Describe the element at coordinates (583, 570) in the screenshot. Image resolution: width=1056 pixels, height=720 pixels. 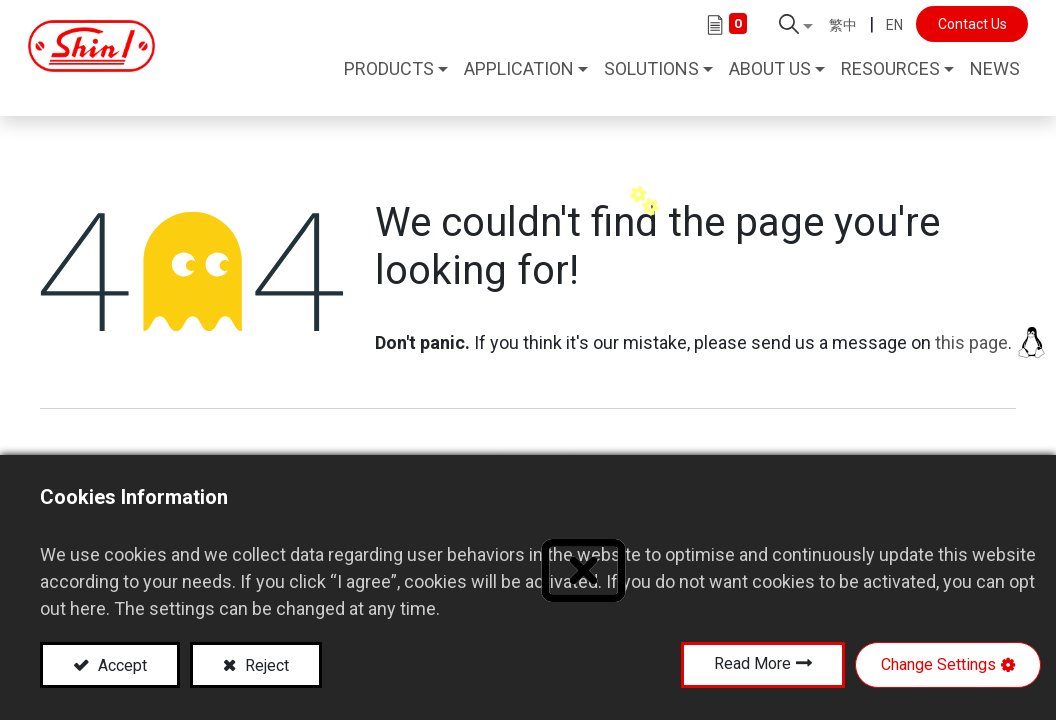
I see `close or dismiss a modal window` at that location.